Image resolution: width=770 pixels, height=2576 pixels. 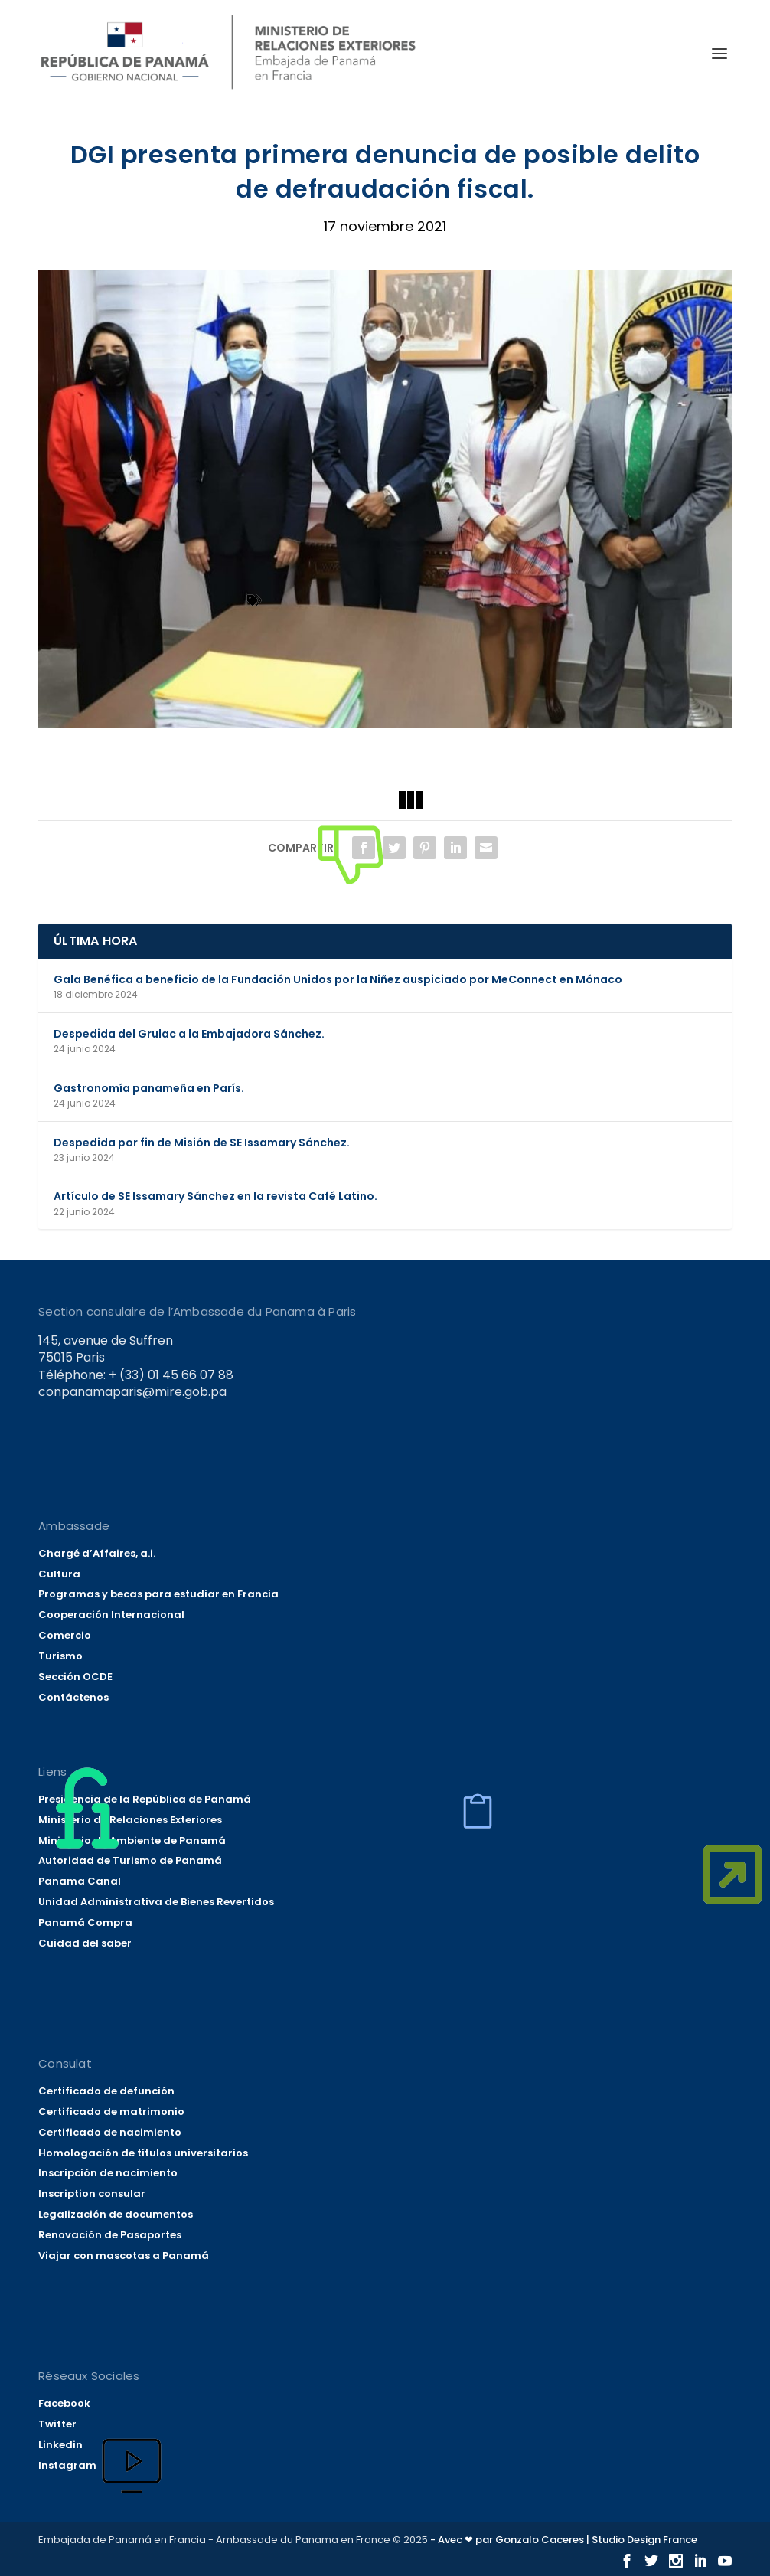 I want to click on switch to column view layout, so click(x=409, y=800).